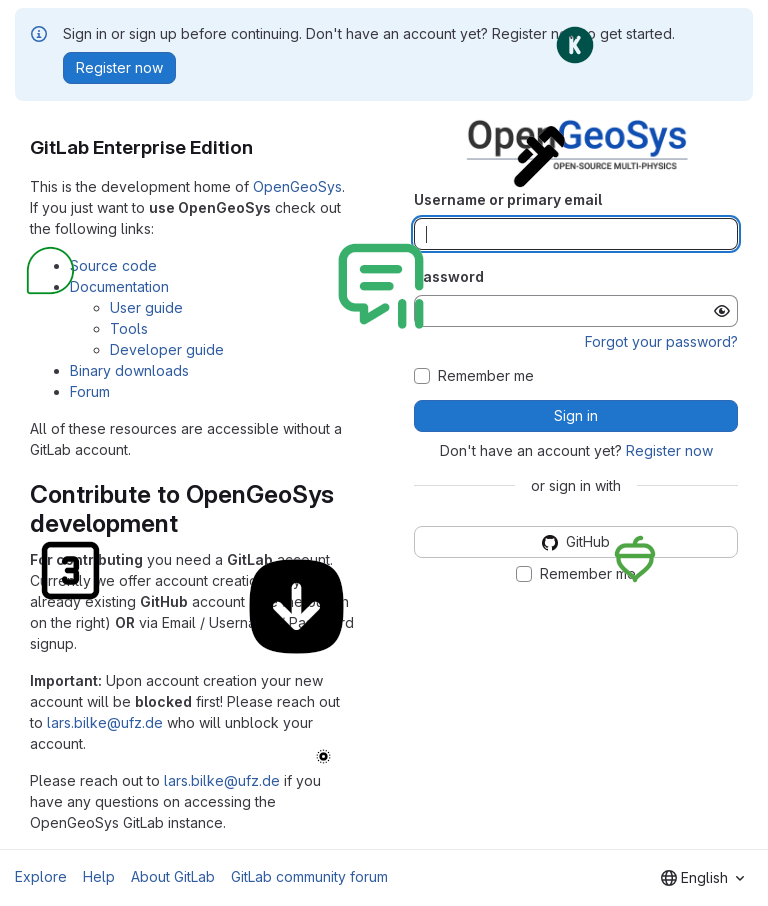 Image resolution: width=768 pixels, height=906 pixels. Describe the element at coordinates (70, 570) in the screenshot. I see `select option 3 from a numbered list` at that location.